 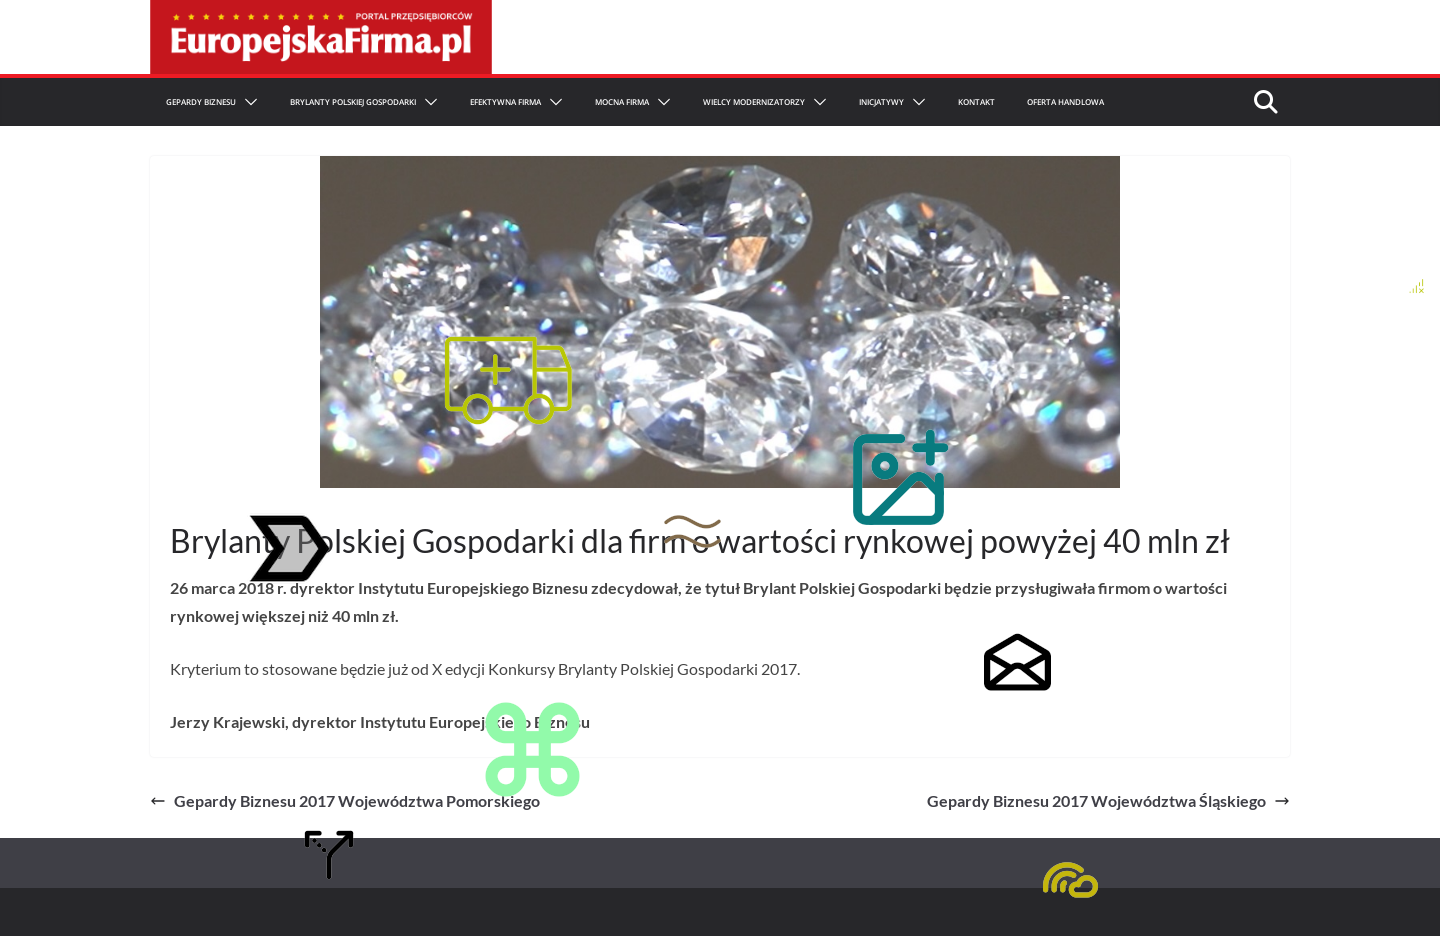 What do you see at coordinates (504, 374) in the screenshot?
I see `access emergency medical services` at bounding box center [504, 374].